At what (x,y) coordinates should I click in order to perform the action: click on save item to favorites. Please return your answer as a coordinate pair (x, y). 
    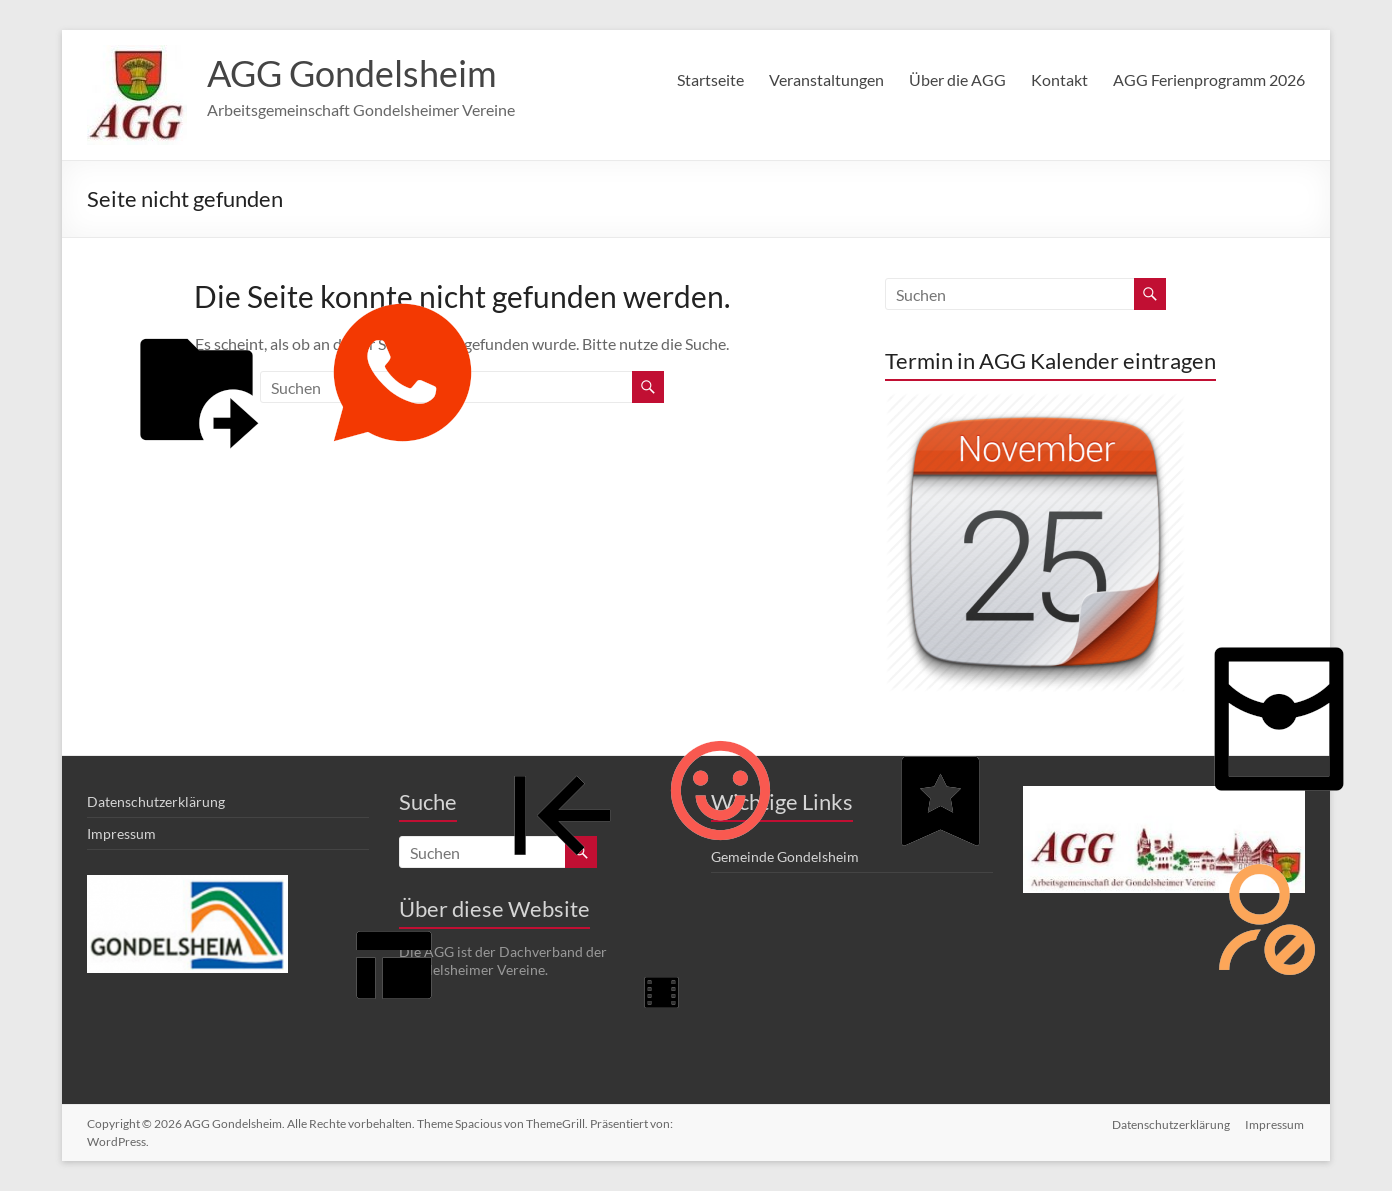
    Looking at the image, I should click on (940, 799).